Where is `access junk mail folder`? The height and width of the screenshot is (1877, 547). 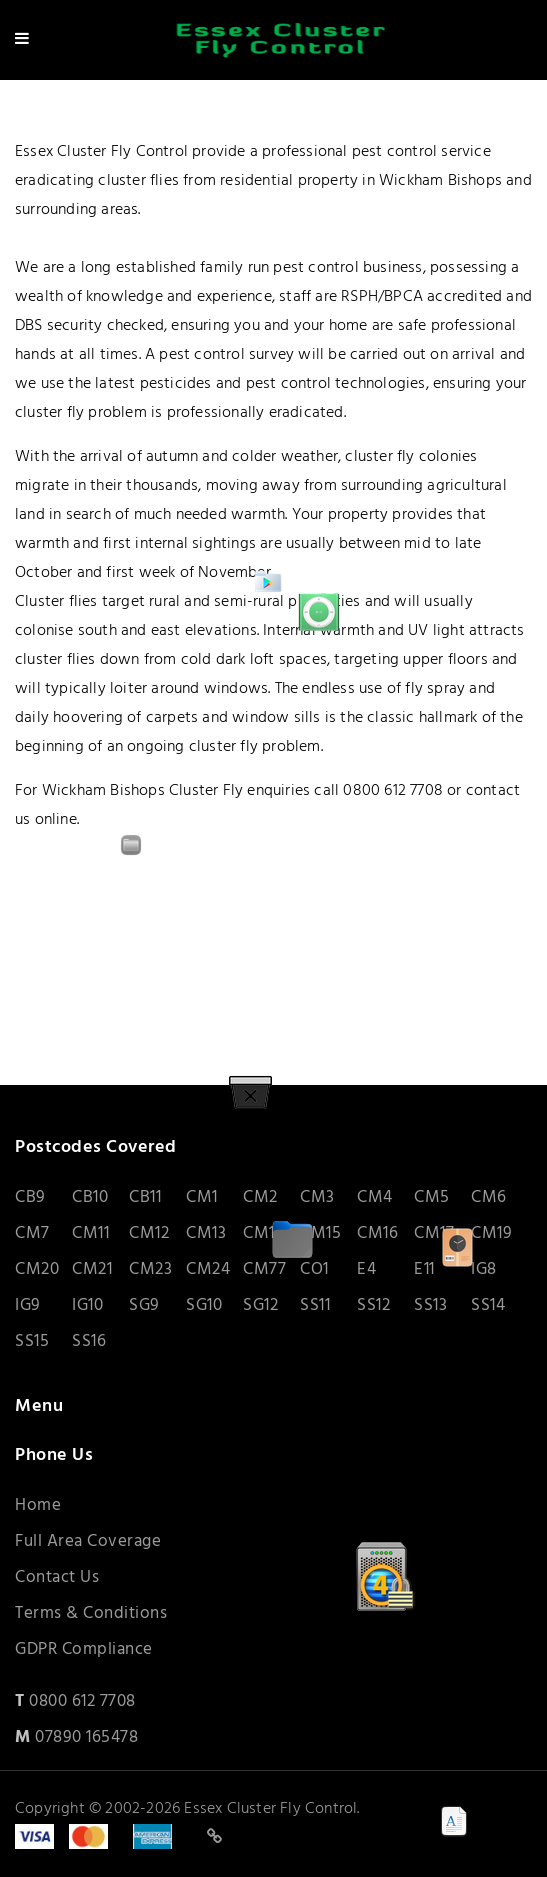
access junk mail folder is located at coordinates (250, 1090).